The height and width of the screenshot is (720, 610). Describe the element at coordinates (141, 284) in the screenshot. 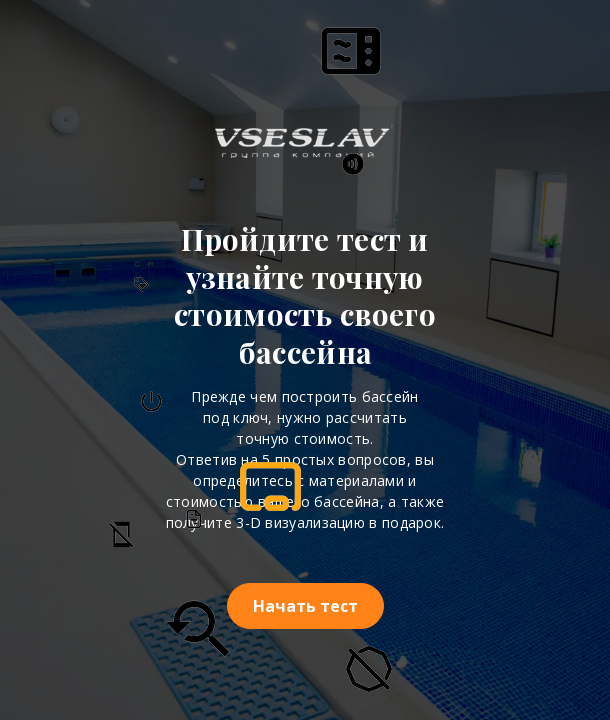

I see `view loyalty rewards or points` at that location.